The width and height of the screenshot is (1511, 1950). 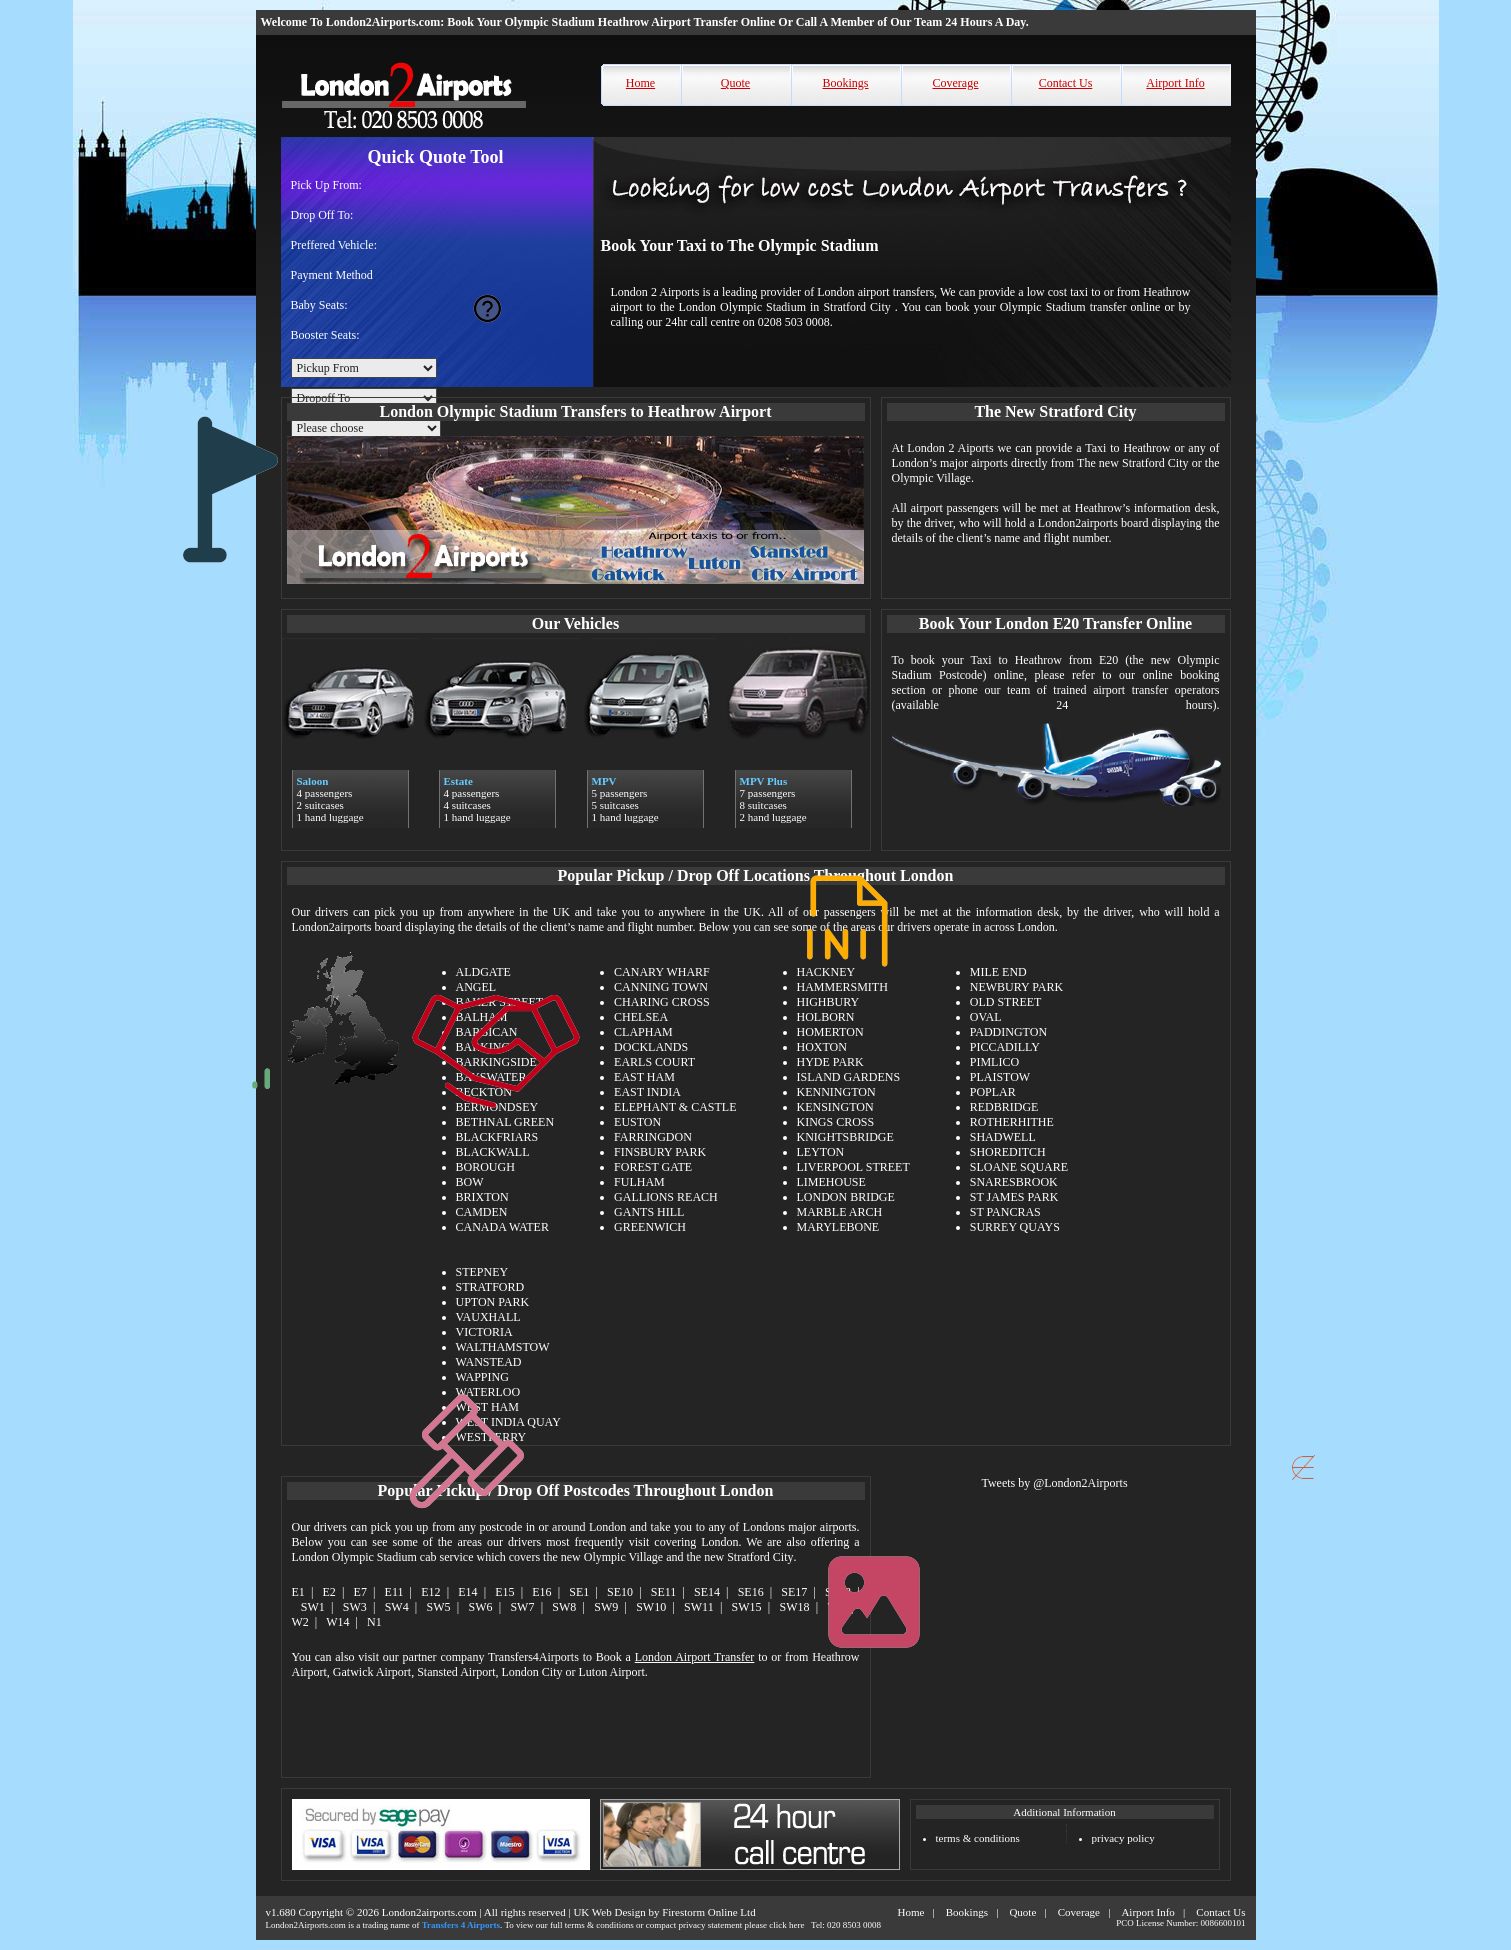 I want to click on indicates item is not part of a set or group, so click(x=1303, y=1467).